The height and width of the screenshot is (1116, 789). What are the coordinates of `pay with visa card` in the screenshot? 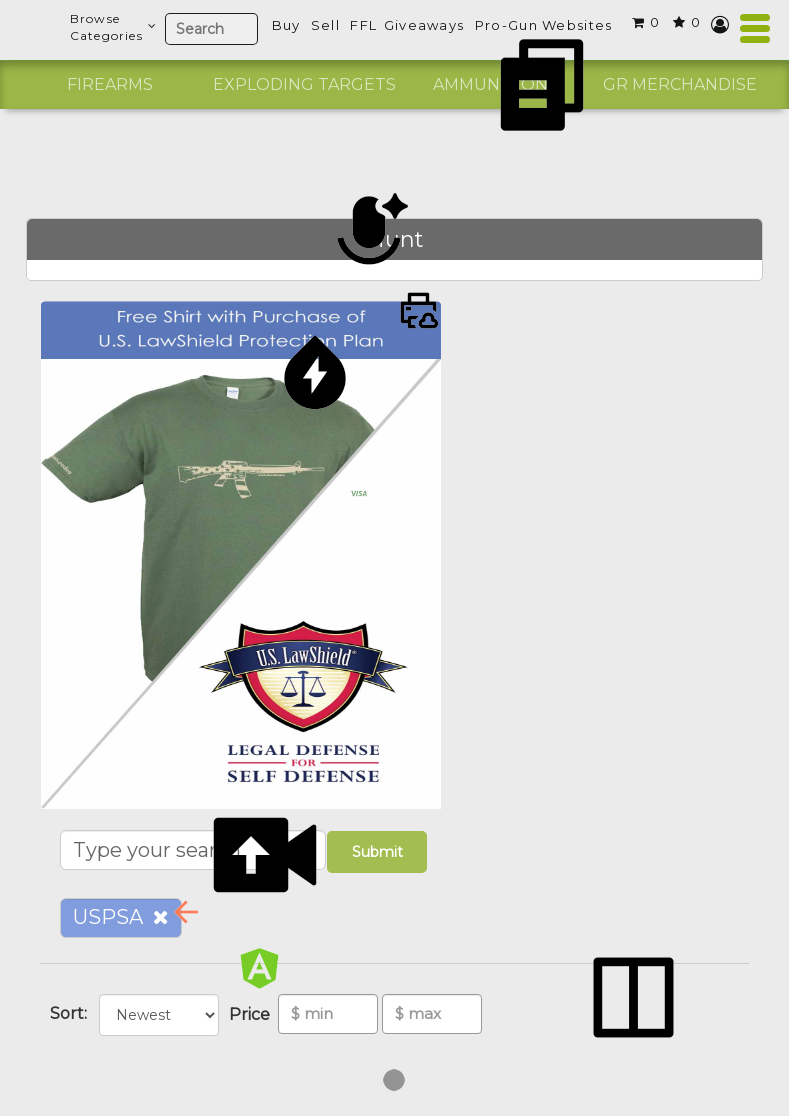 It's located at (358, 493).